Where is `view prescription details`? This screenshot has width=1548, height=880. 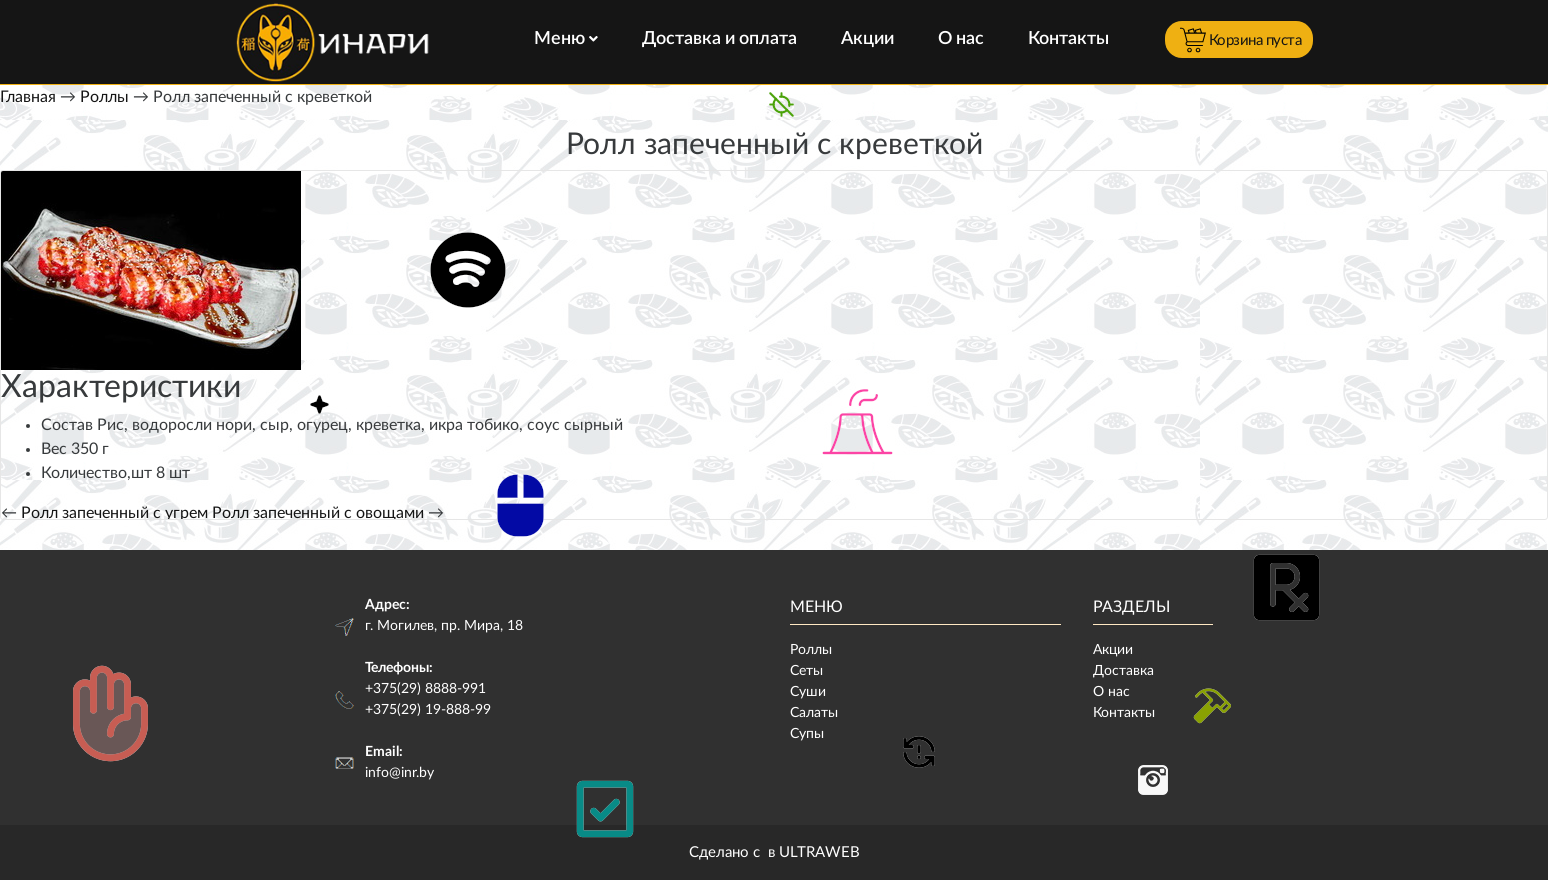
view prescription details is located at coordinates (1286, 587).